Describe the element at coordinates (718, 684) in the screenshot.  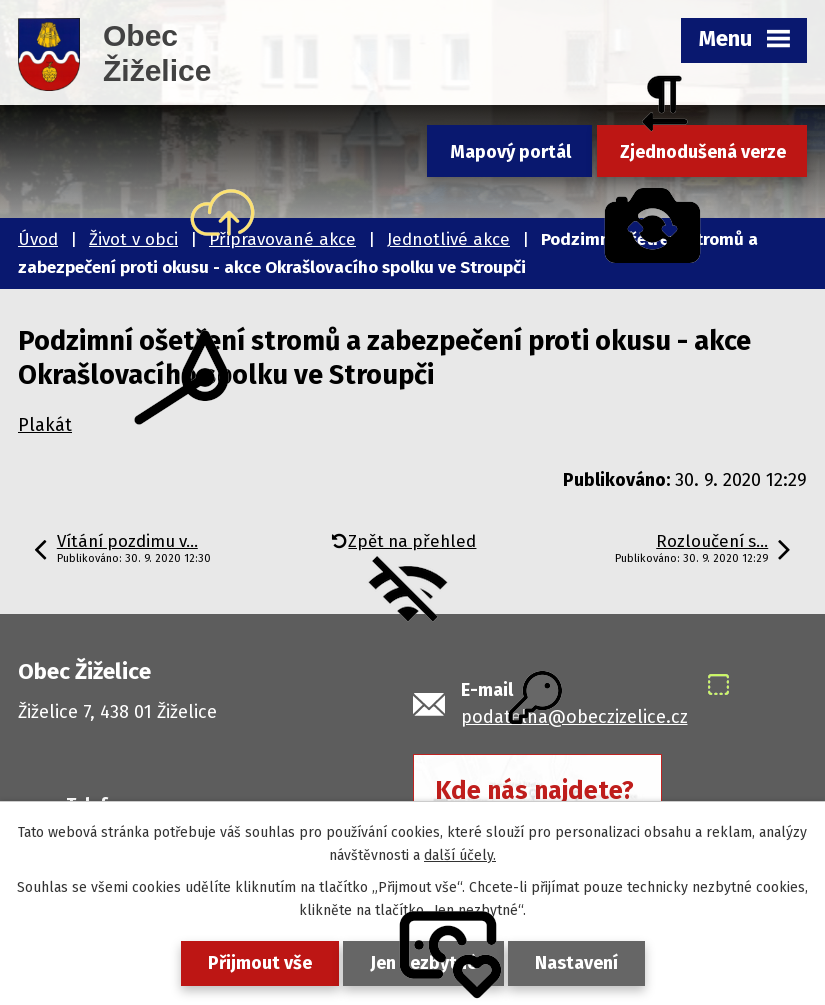
I see `expand content to fill available space` at that location.